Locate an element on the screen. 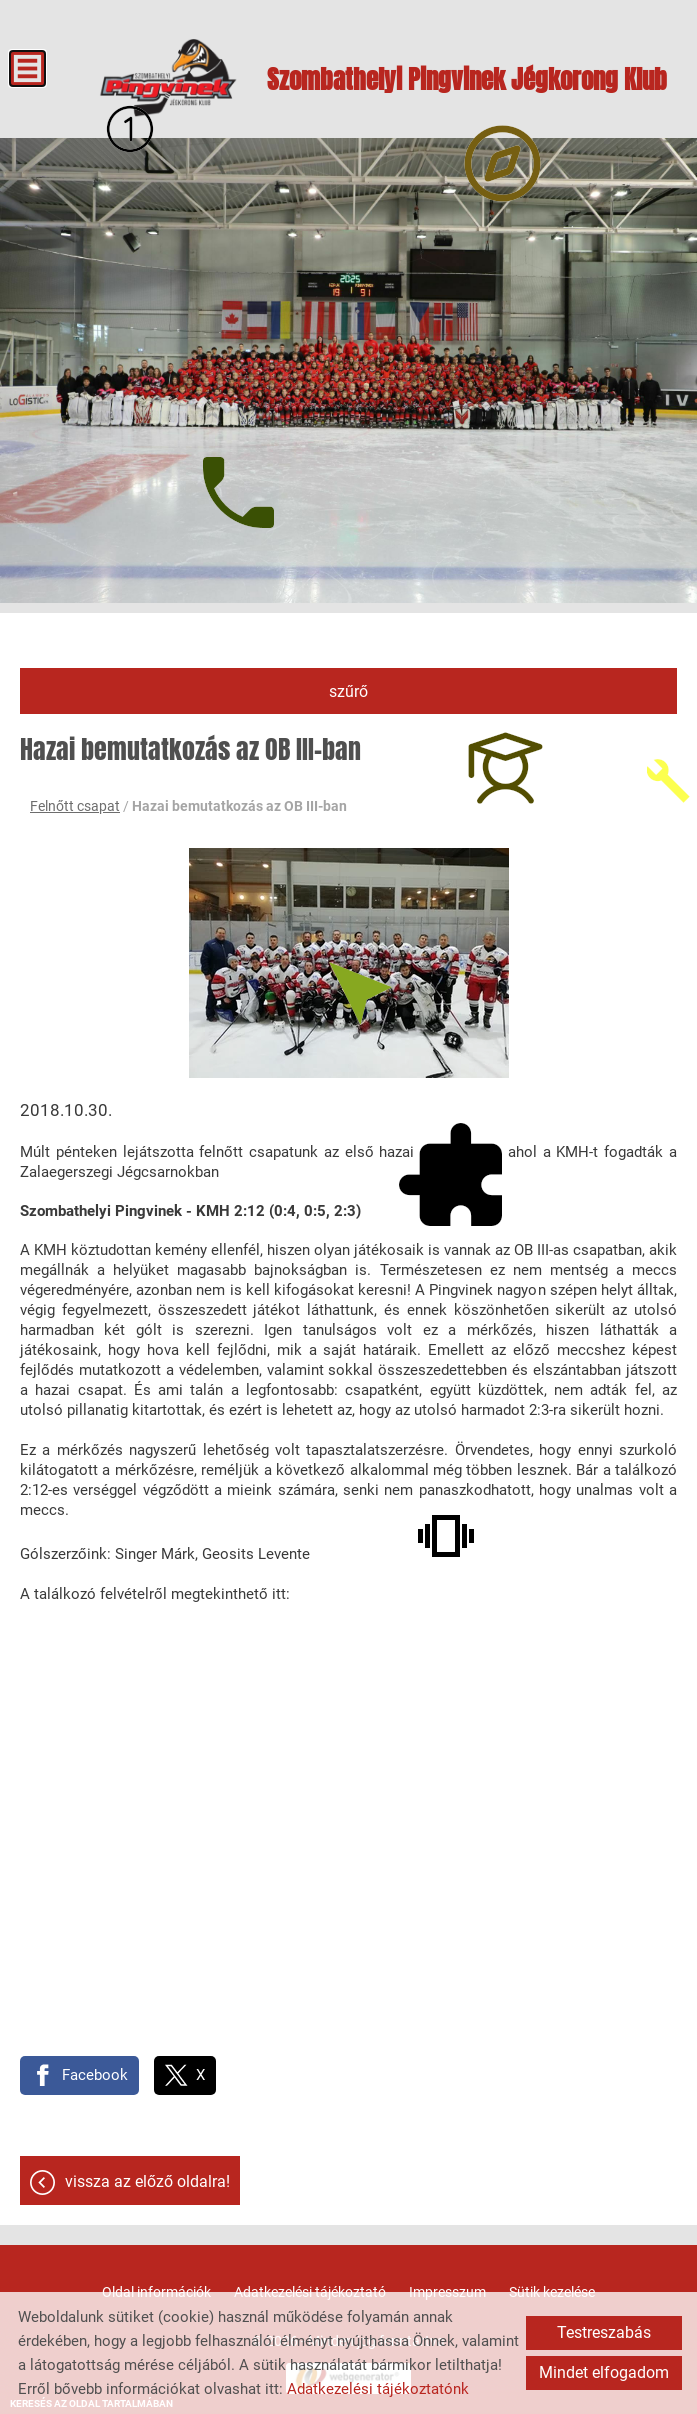  manage plugins or extensions is located at coordinates (450, 1174).